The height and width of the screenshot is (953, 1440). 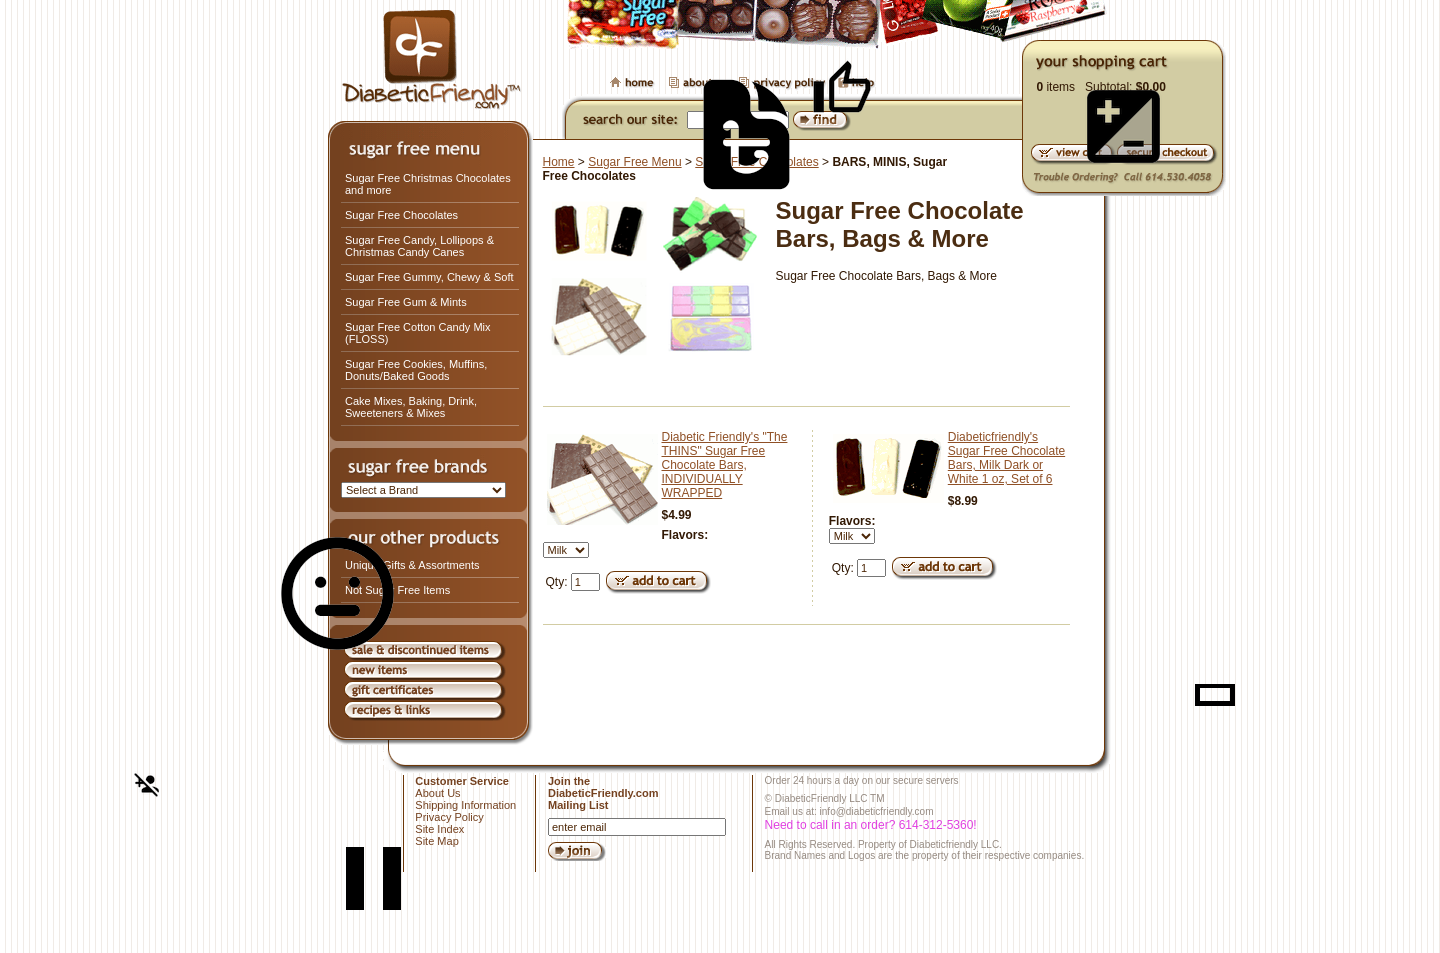 What do you see at coordinates (337, 593) in the screenshot?
I see `indicates neutral or no reaction` at bounding box center [337, 593].